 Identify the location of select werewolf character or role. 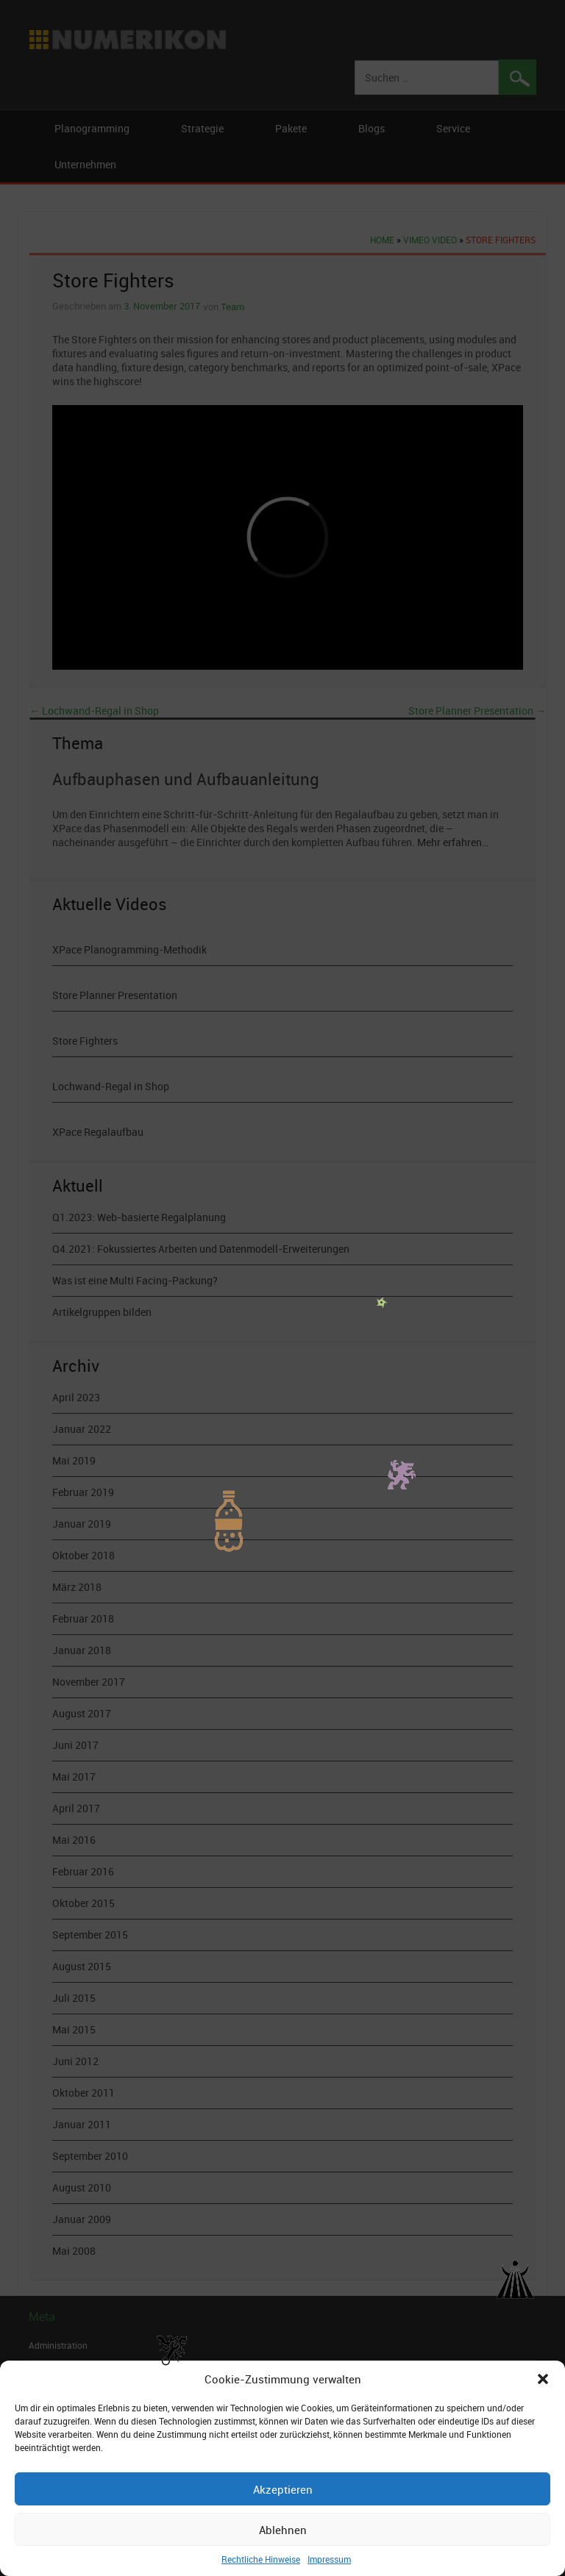
(402, 1475).